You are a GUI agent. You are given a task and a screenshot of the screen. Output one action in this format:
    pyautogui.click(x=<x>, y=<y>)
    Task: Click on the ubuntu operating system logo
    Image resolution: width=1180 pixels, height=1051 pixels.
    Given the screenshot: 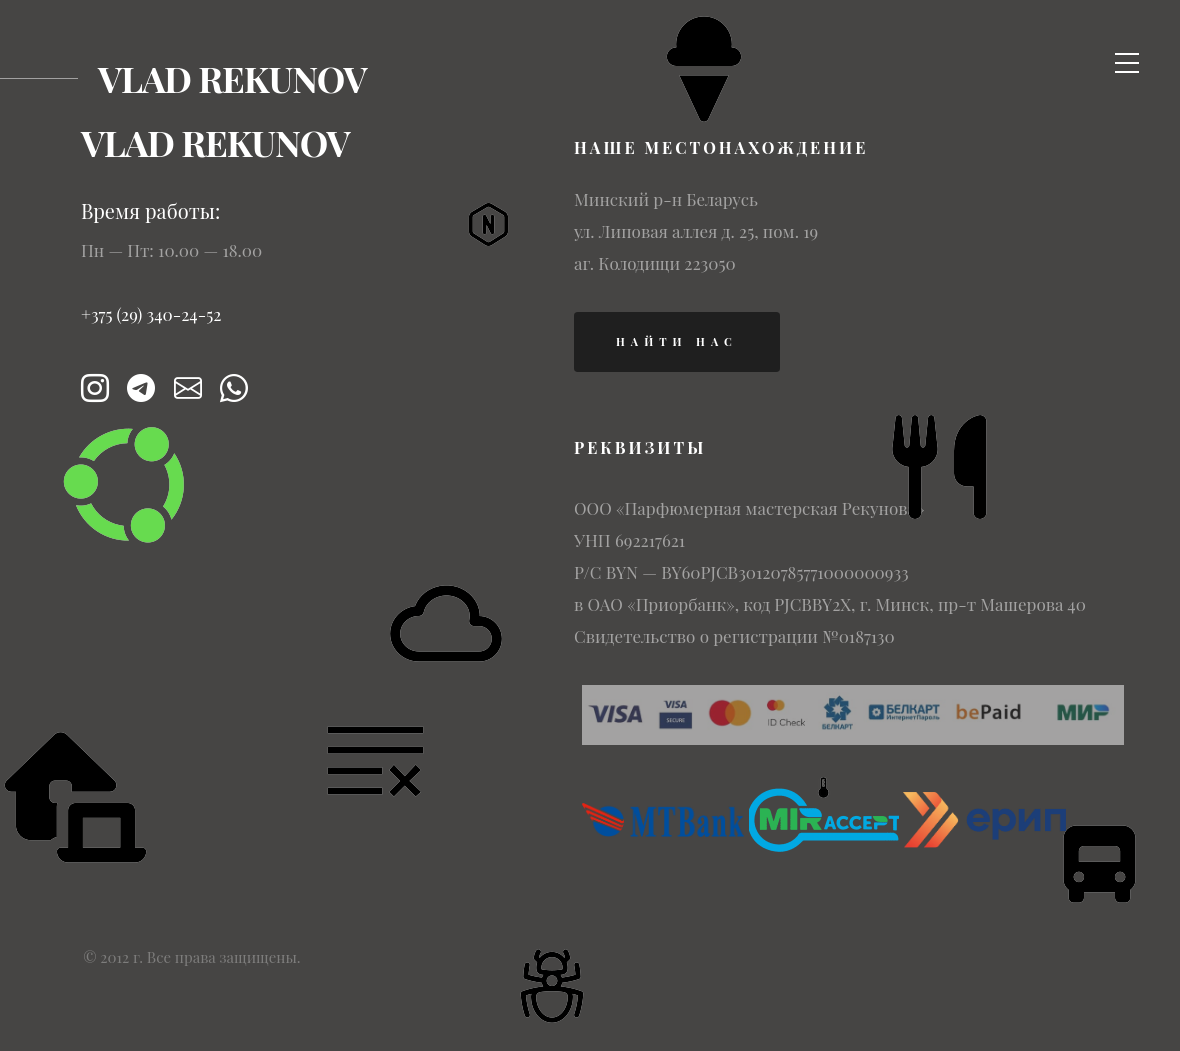 What is the action you would take?
    pyautogui.click(x=128, y=485)
    